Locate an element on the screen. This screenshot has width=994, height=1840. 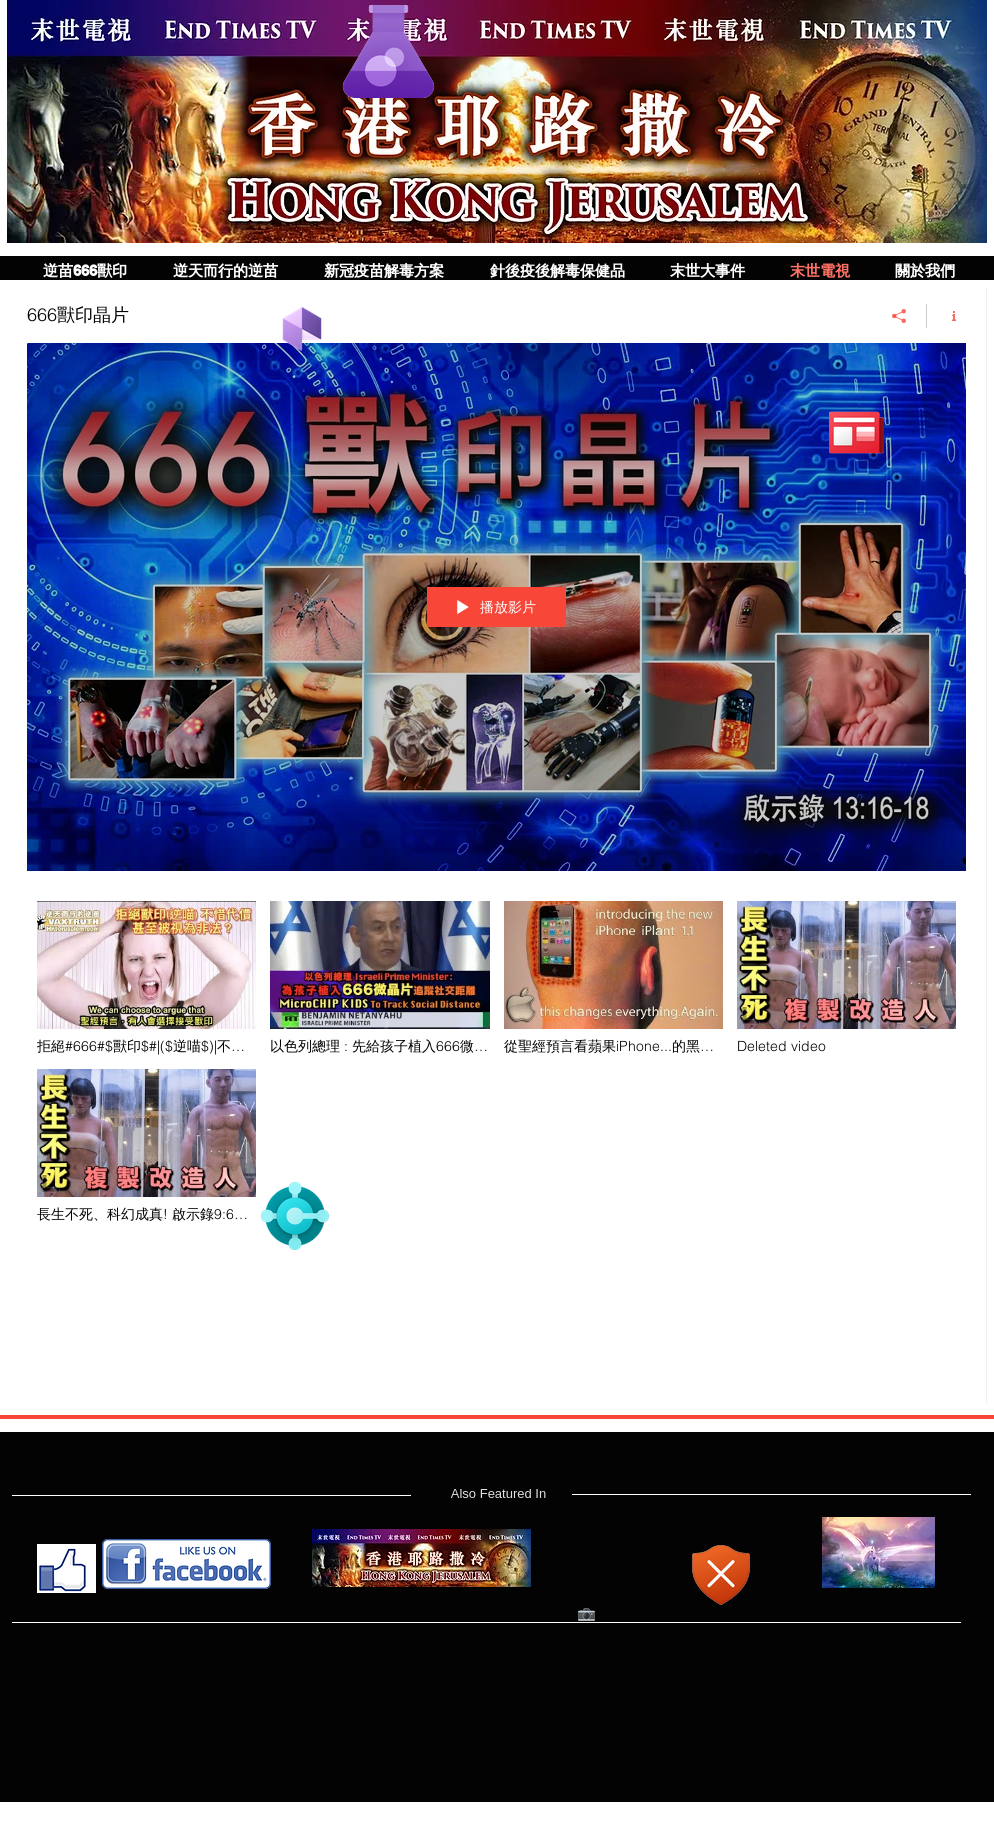
open central app for managing connected devices is located at coordinates (295, 1216).